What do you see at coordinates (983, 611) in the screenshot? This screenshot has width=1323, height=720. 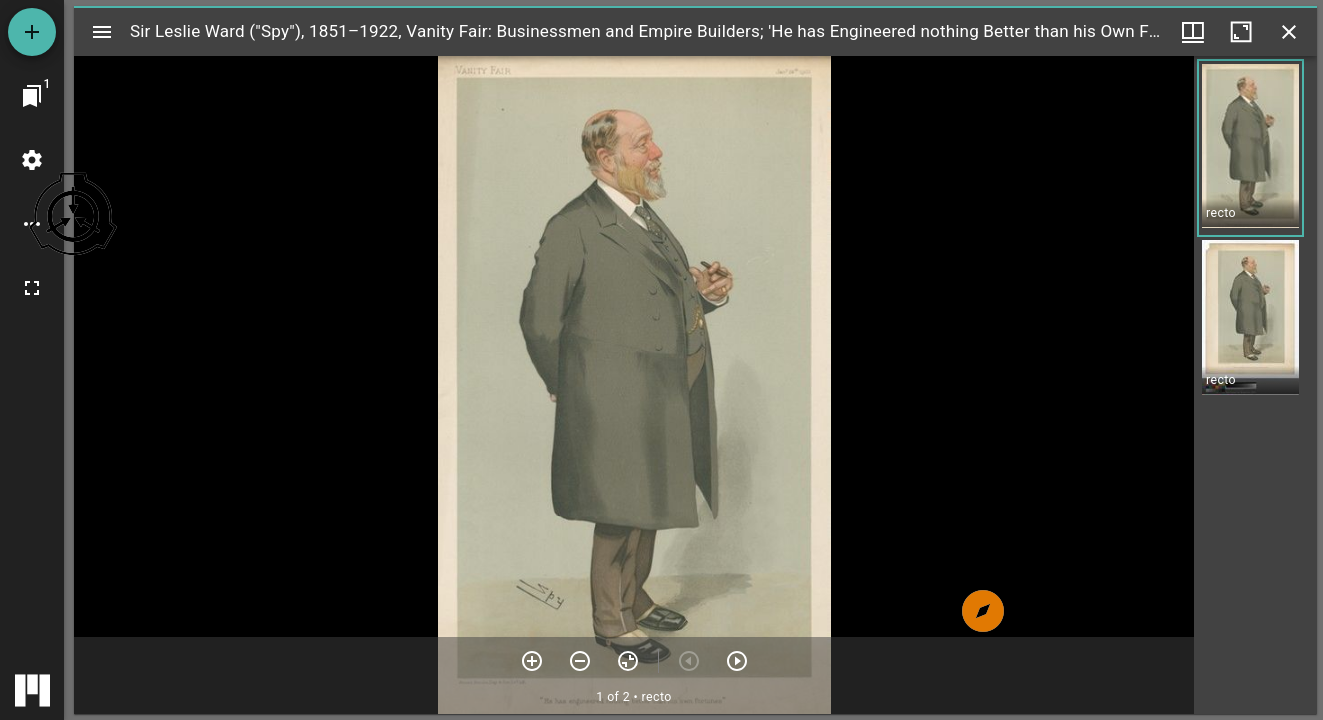 I see `open navigation or compass app` at bounding box center [983, 611].